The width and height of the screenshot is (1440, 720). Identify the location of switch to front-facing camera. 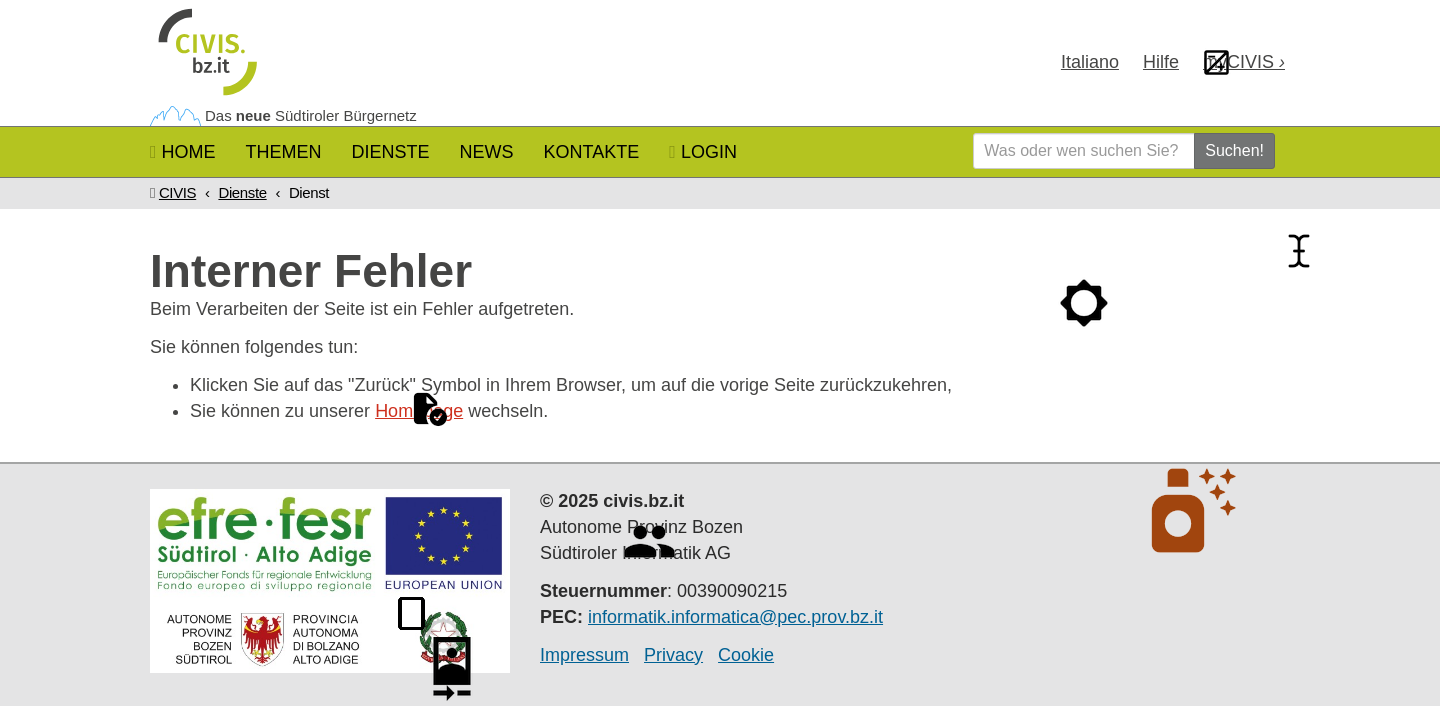
(452, 669).